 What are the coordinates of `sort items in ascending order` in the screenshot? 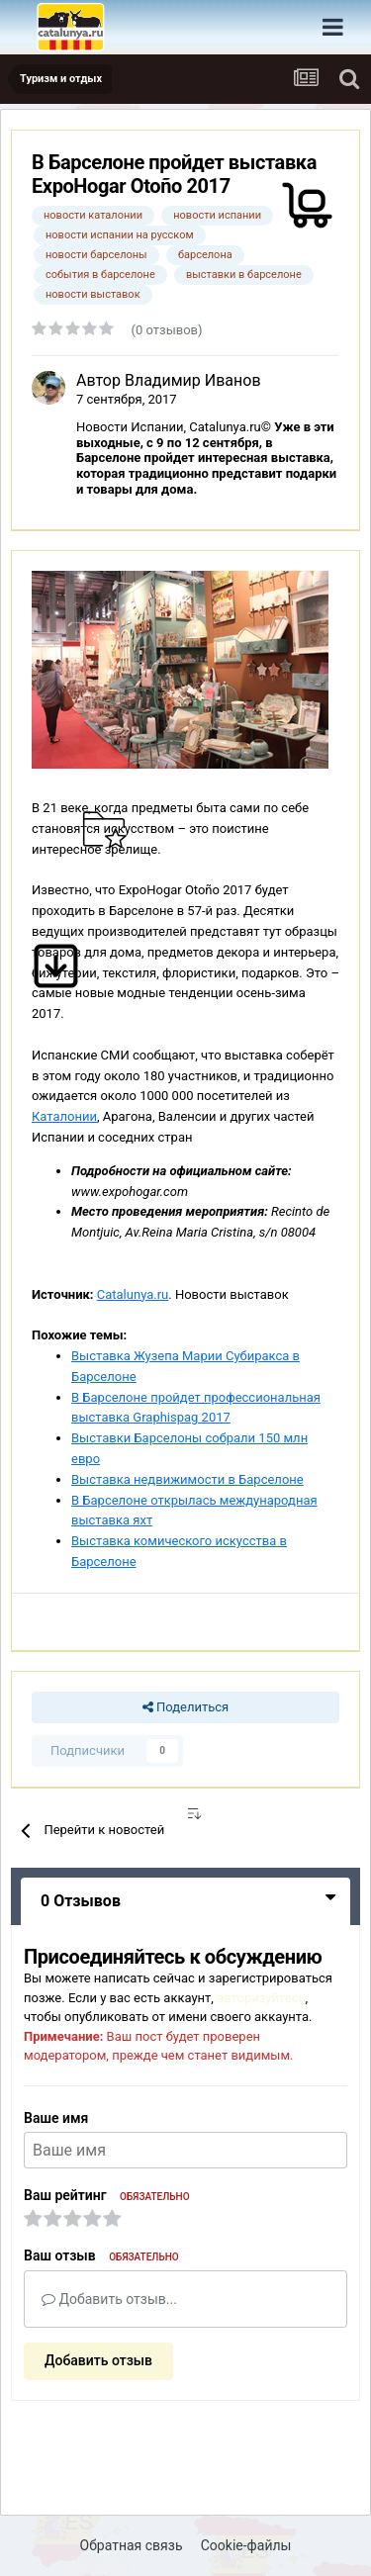 It's located at (194, 1813).